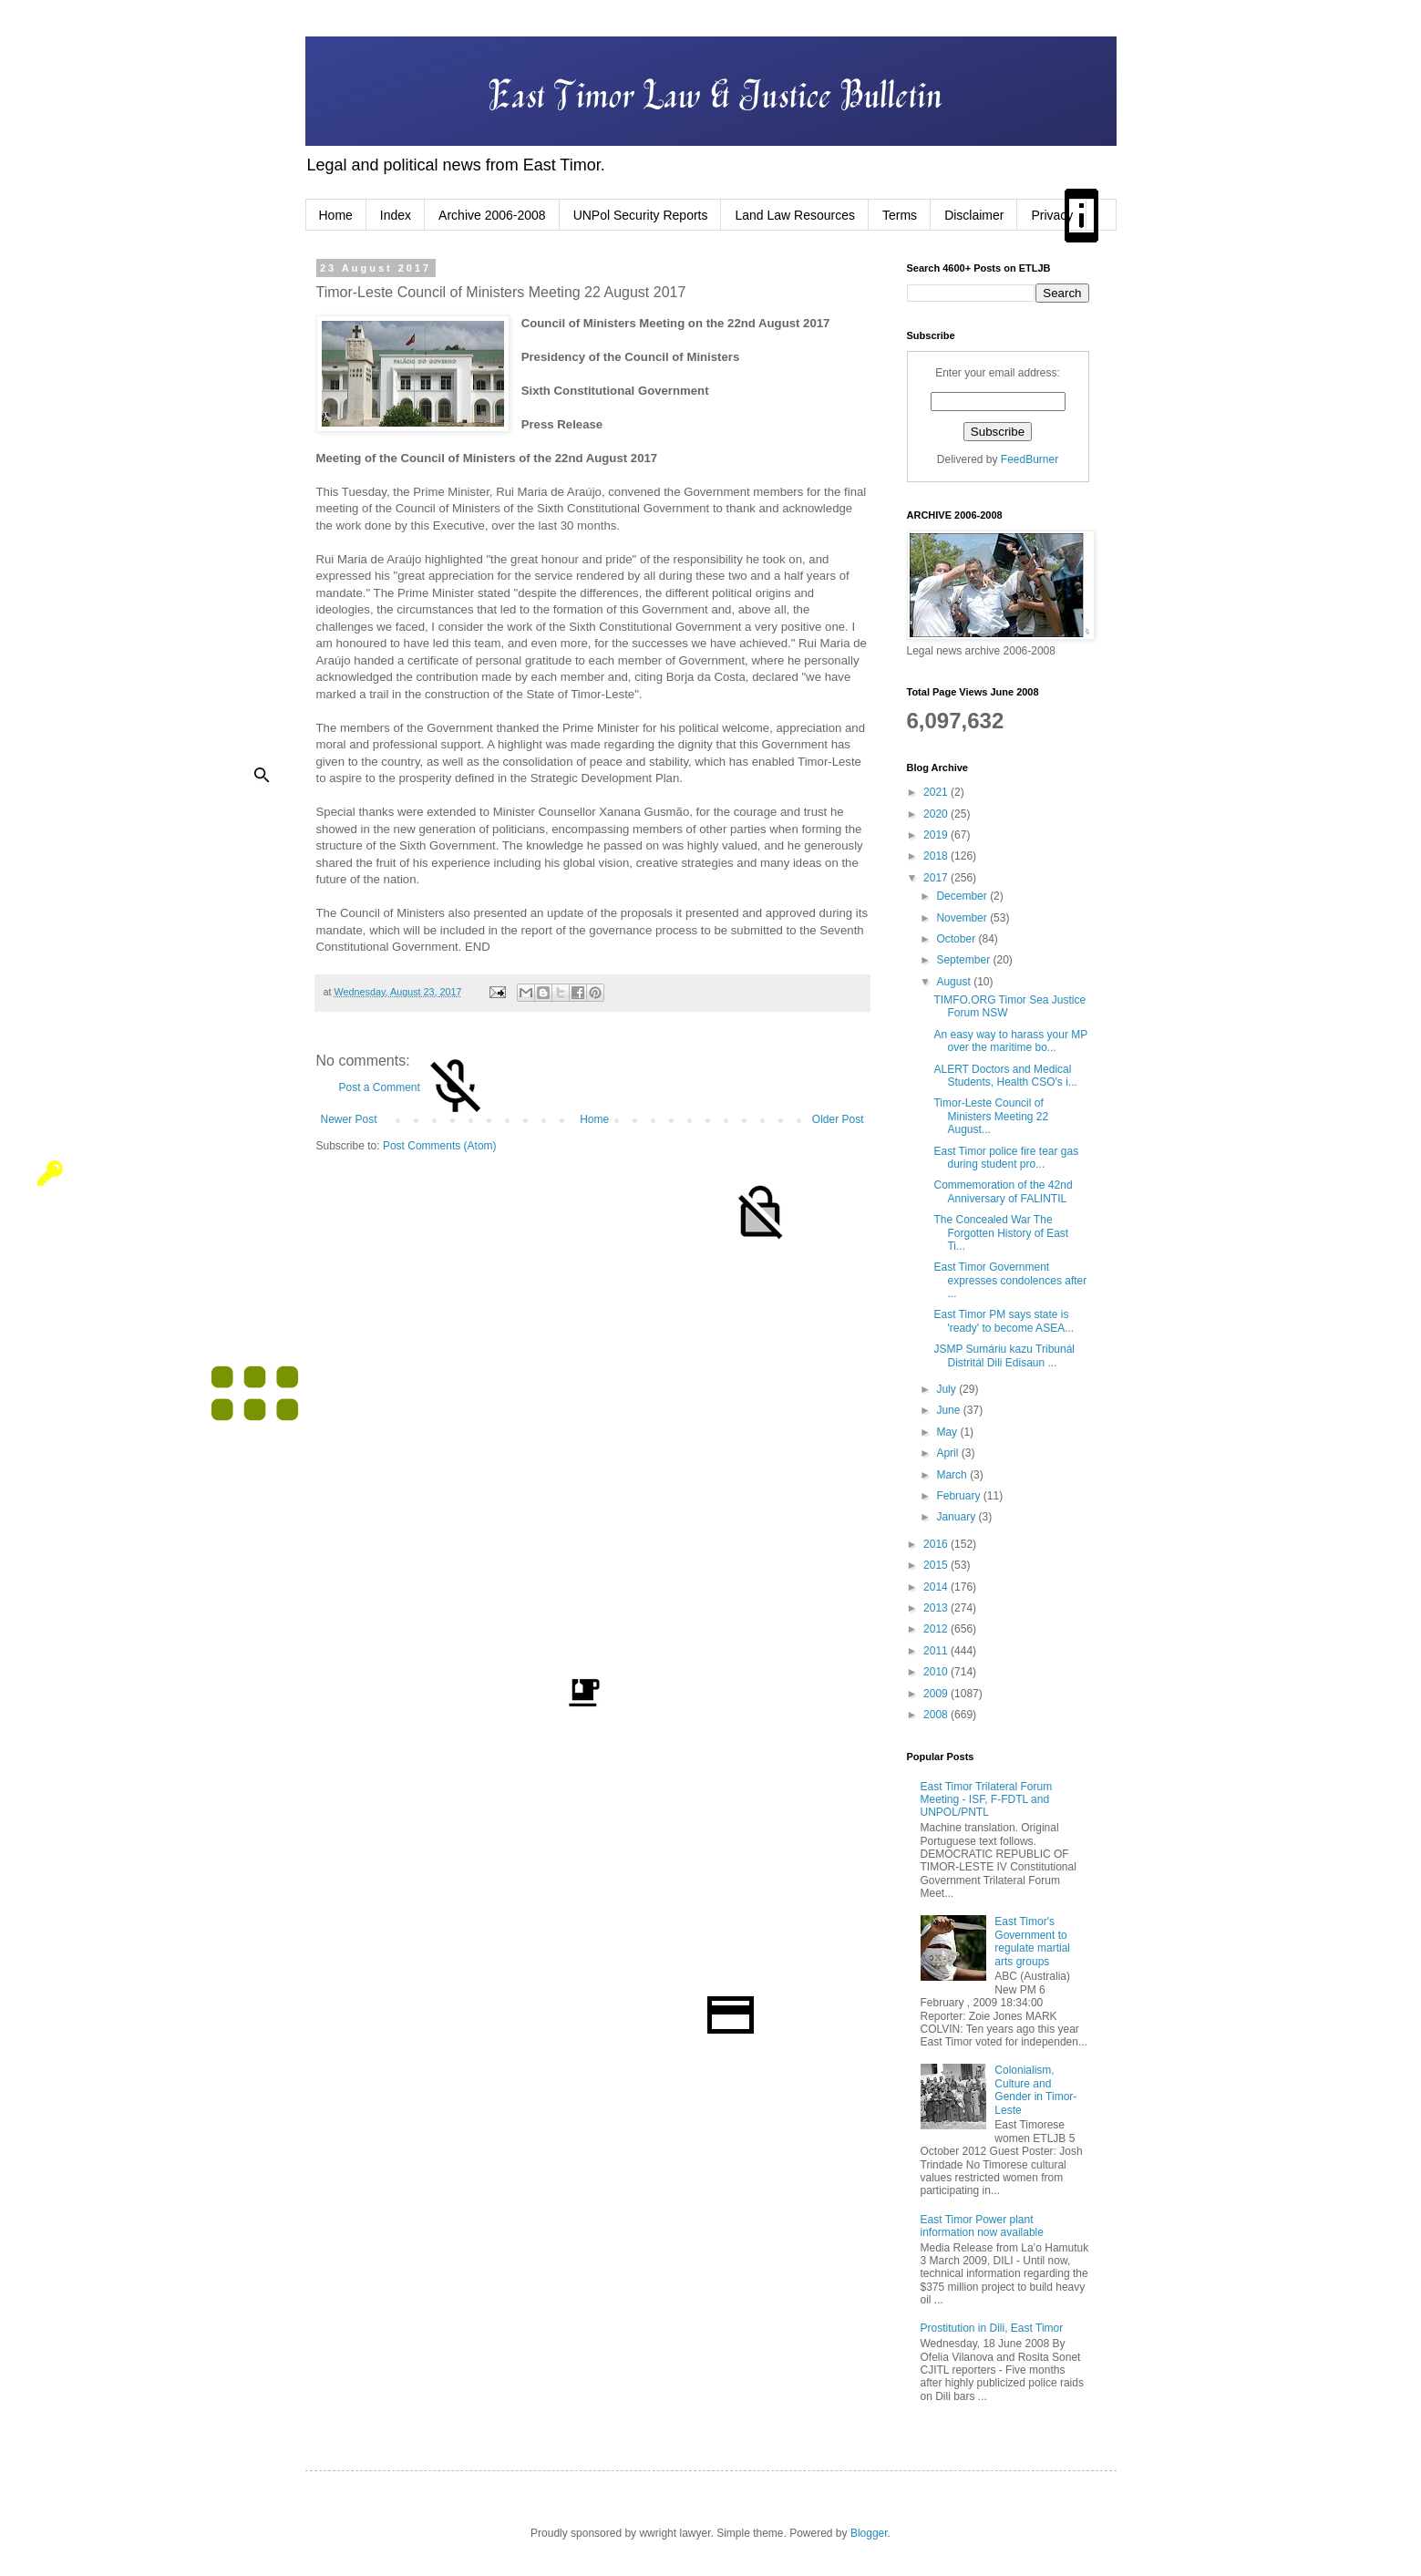 Image resolution: width=1421 pixels, height=2576 pixels. What do you see at coordinates (455, 1087) in the screenshot?
I see `mute your microphone` at bounding box center [455, 1087].